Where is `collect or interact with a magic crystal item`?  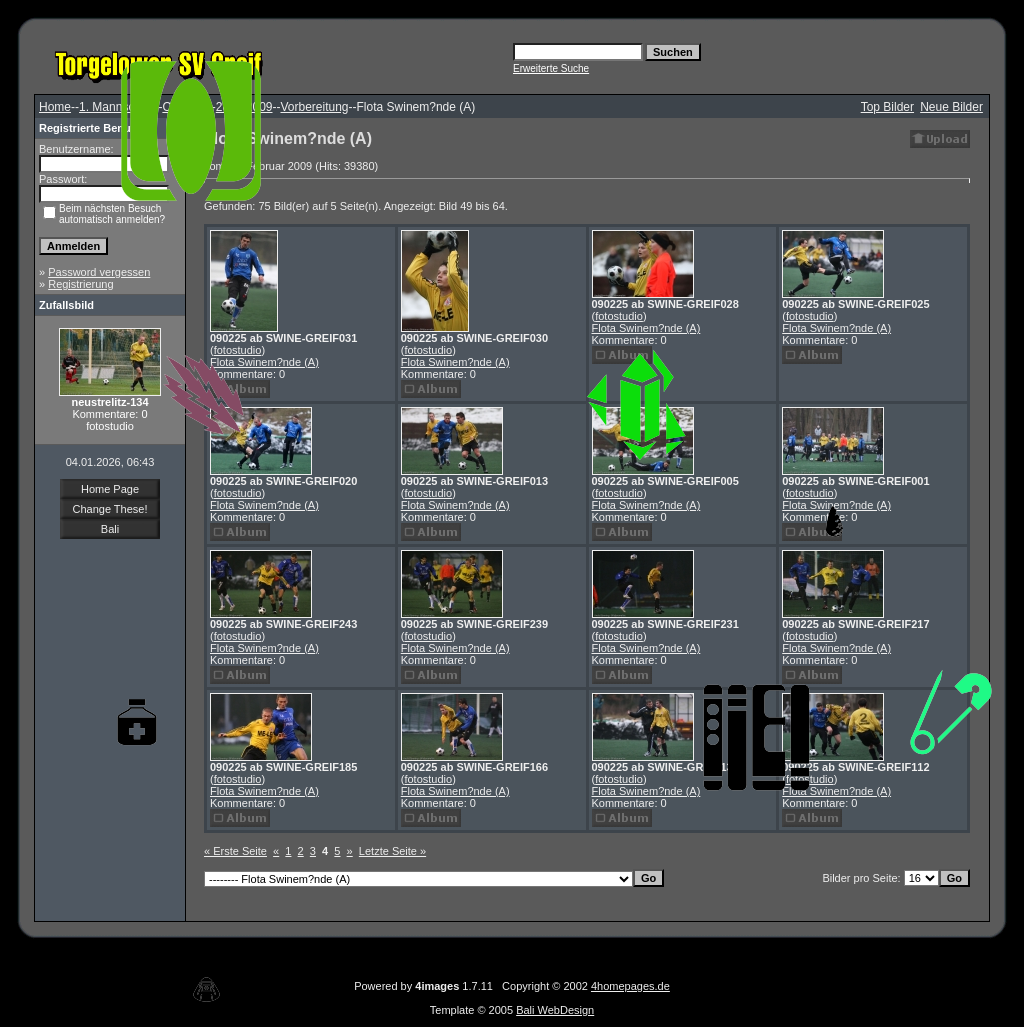
collect or interact with a magic crystal item is located at coordinates (638, 404).